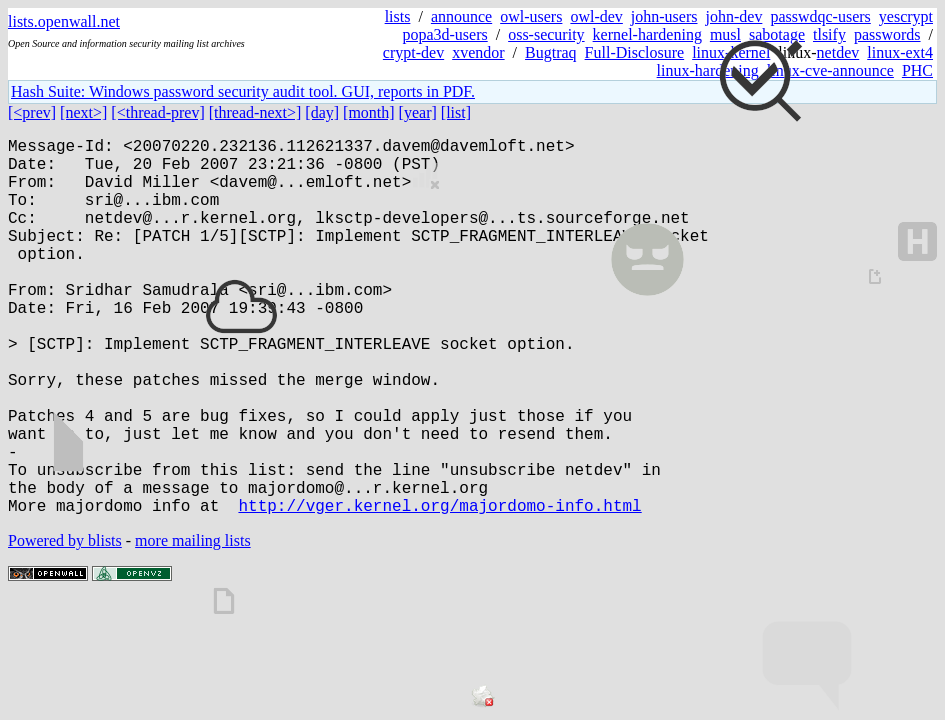 Image resolution: width=945 pixels, height=720 pixels. What do you see at coordinates (483, 696) in the screenshot?
I see `mark email as not junk` at bounding box center [483, 696].